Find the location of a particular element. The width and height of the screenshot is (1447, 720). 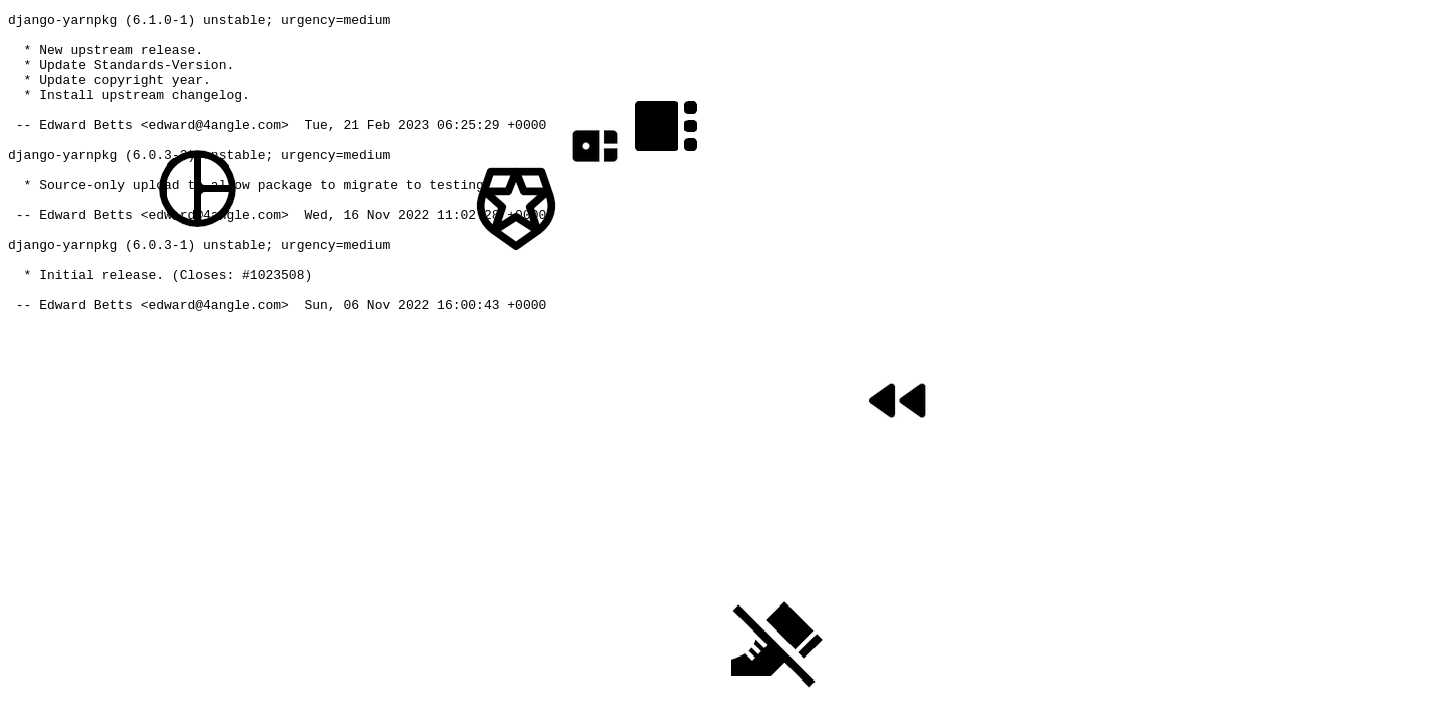

rewind media content quickly is located at coordinates (898, 400).